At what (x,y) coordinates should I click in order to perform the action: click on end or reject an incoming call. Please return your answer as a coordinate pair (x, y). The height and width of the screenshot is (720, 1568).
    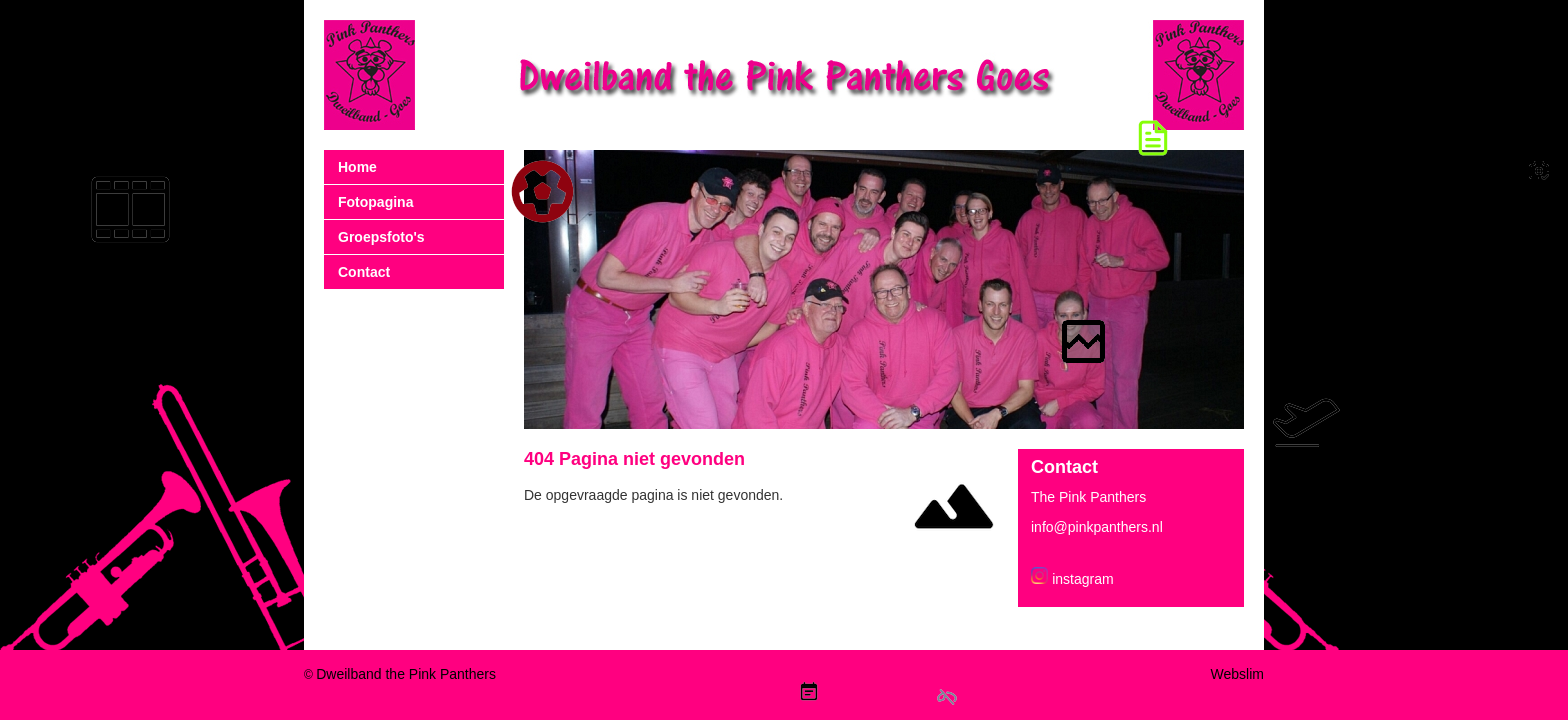
    Looking at the image, I should click on (947, 697).